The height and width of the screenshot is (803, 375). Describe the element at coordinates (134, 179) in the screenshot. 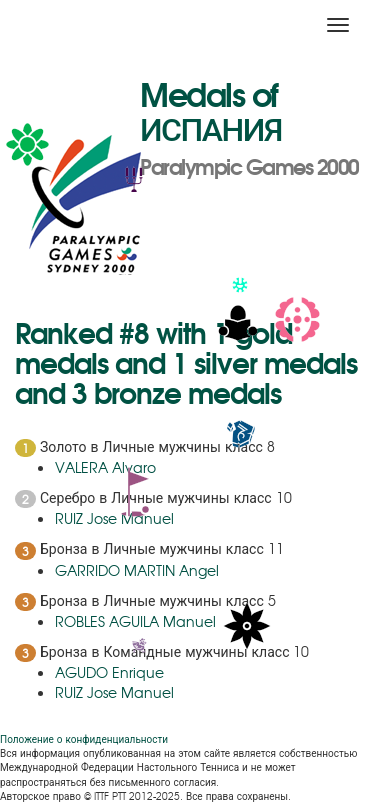

I see `unlit candelabra indicating inactive or disabled lighting` at that location.